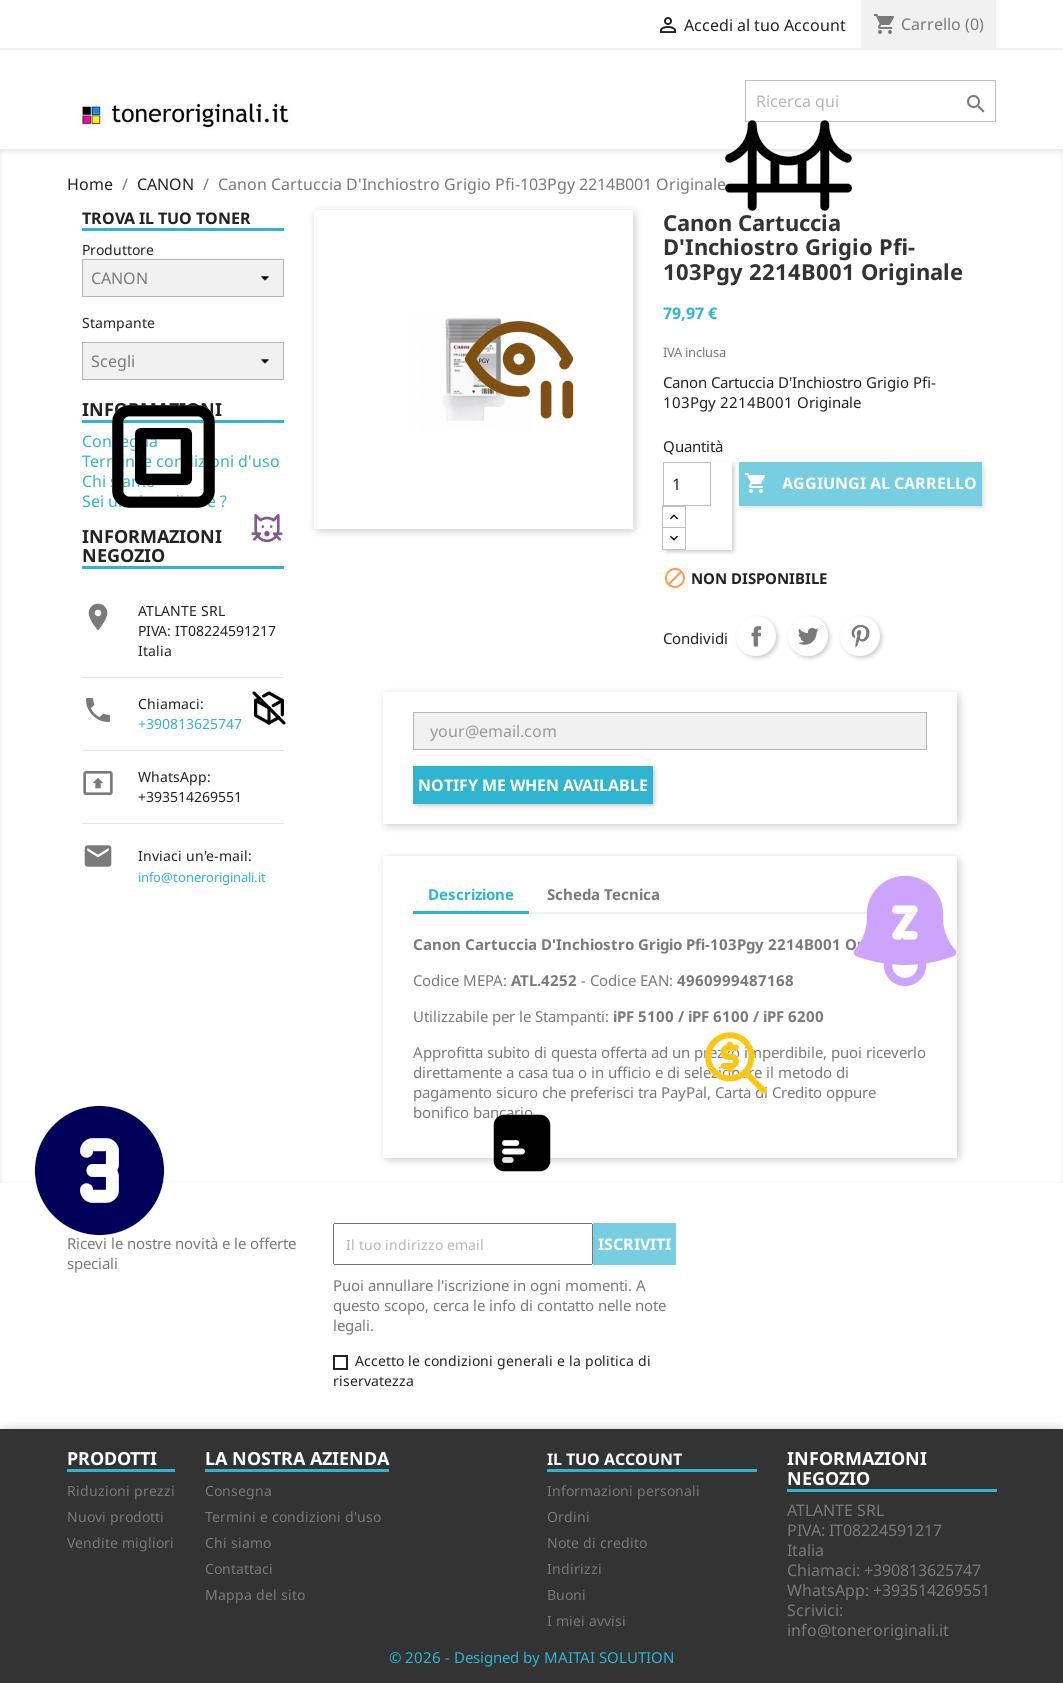  Describe the element at coordinates (788, 165) in the screenshot. I see `view nearby bridges or crossings` at that location.